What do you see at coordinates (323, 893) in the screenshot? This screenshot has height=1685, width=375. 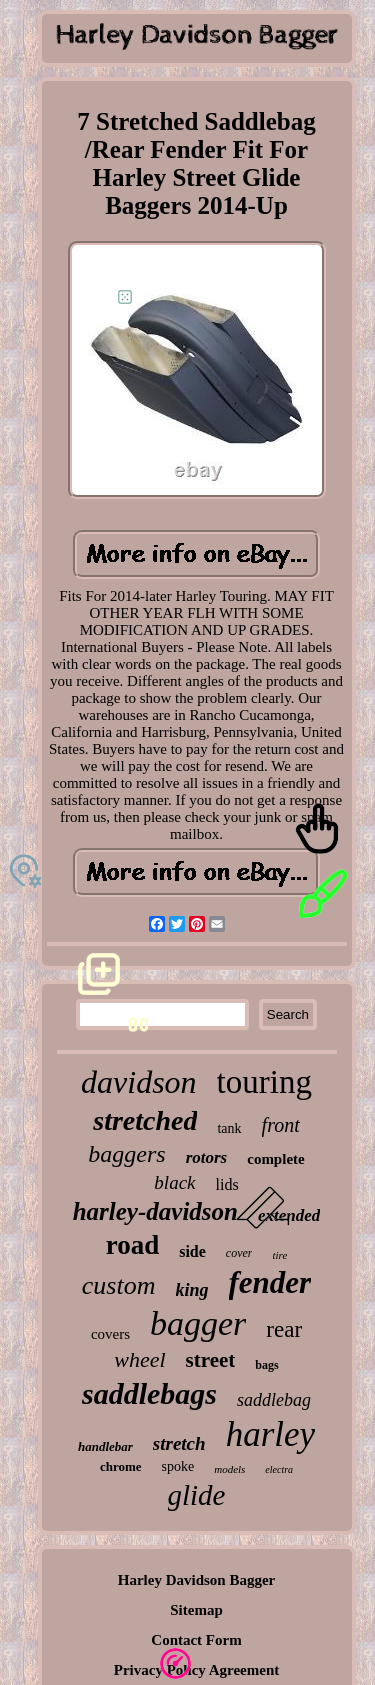 I see `customize appearance or theme settings` at bounding box center [323, 893].